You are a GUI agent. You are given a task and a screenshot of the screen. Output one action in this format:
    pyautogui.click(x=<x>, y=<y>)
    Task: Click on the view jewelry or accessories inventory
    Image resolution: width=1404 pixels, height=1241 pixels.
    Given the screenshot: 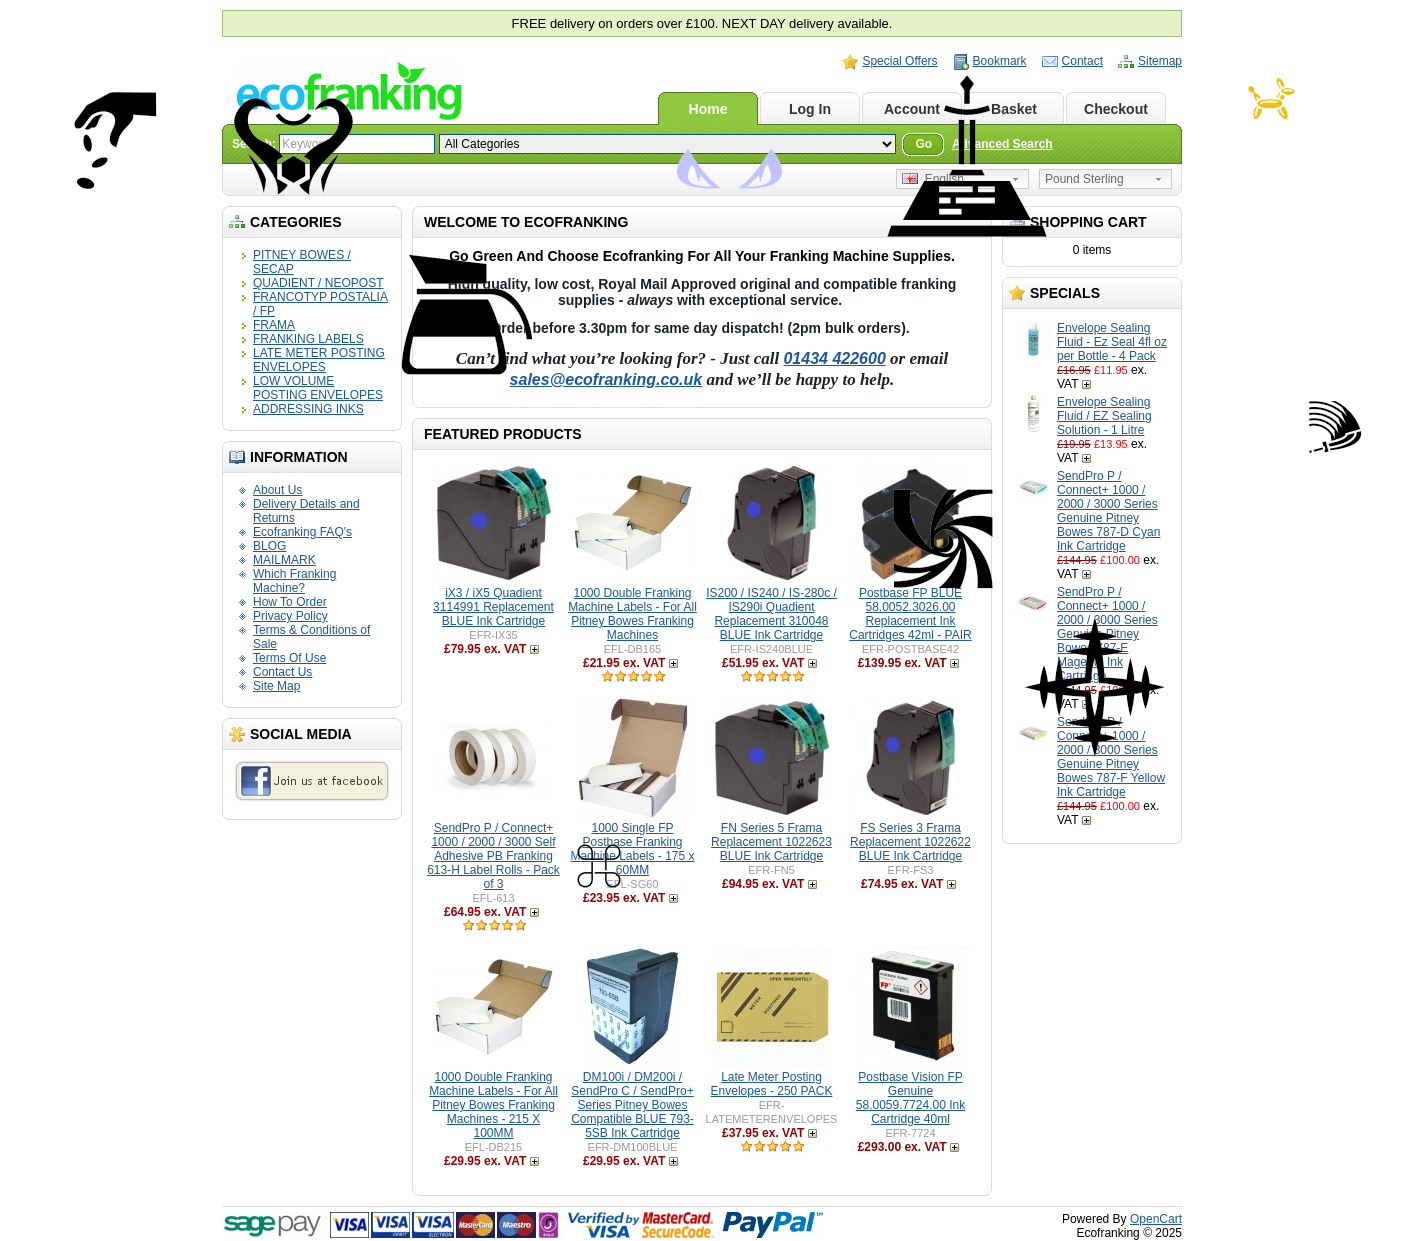 What is the action you would take?
    pyautogui.click(x=293, y=146)
    